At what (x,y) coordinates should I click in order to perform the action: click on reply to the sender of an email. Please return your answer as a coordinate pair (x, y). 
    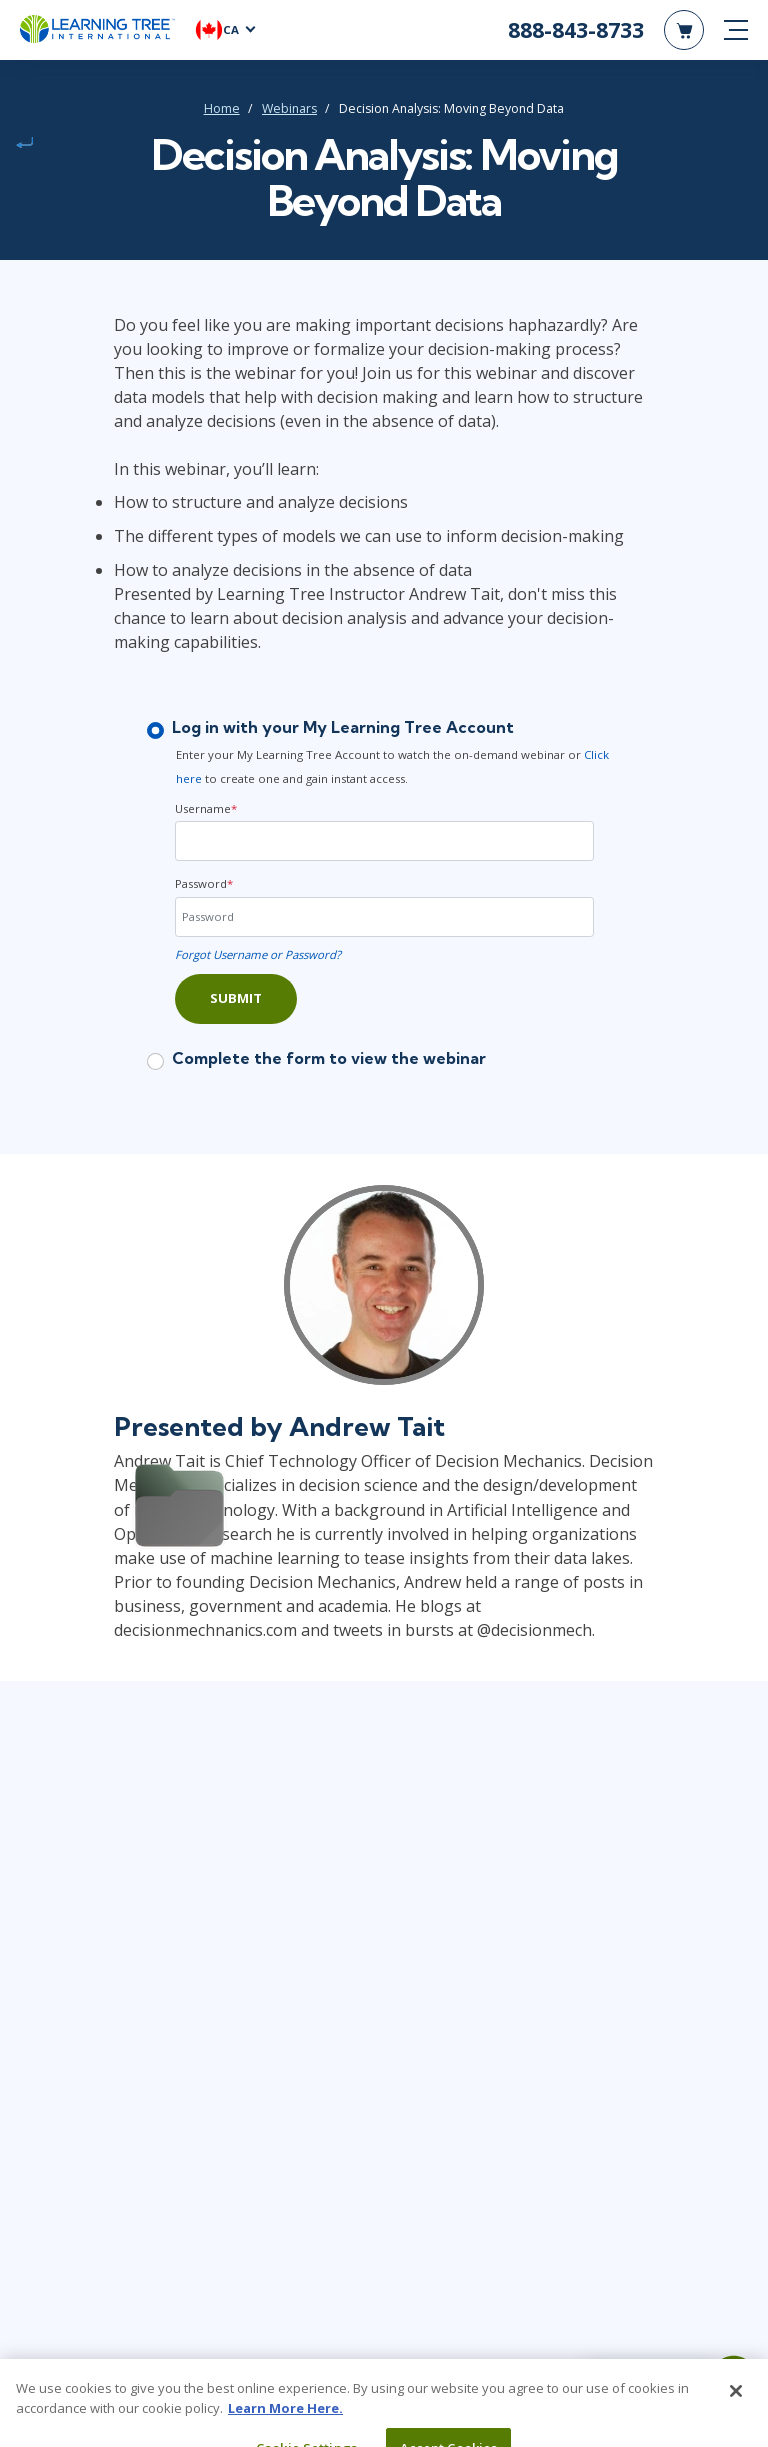
    Looking at the image, I should click on (24, 141).